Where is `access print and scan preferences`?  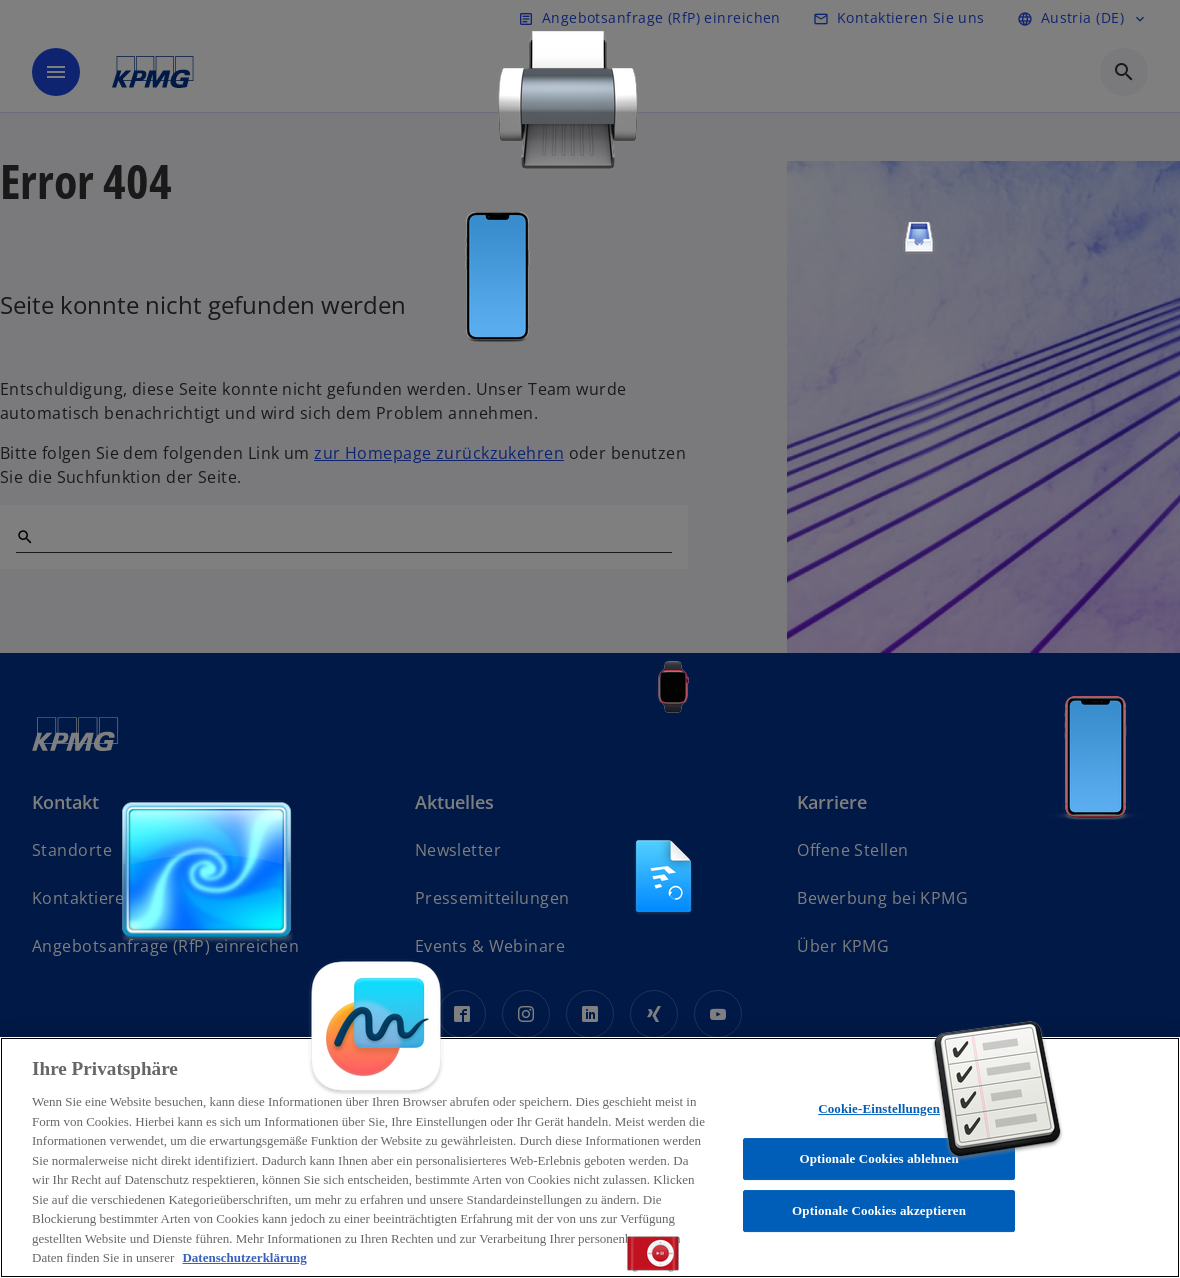
access print and scan preferences is located at coordinates (568, 100).